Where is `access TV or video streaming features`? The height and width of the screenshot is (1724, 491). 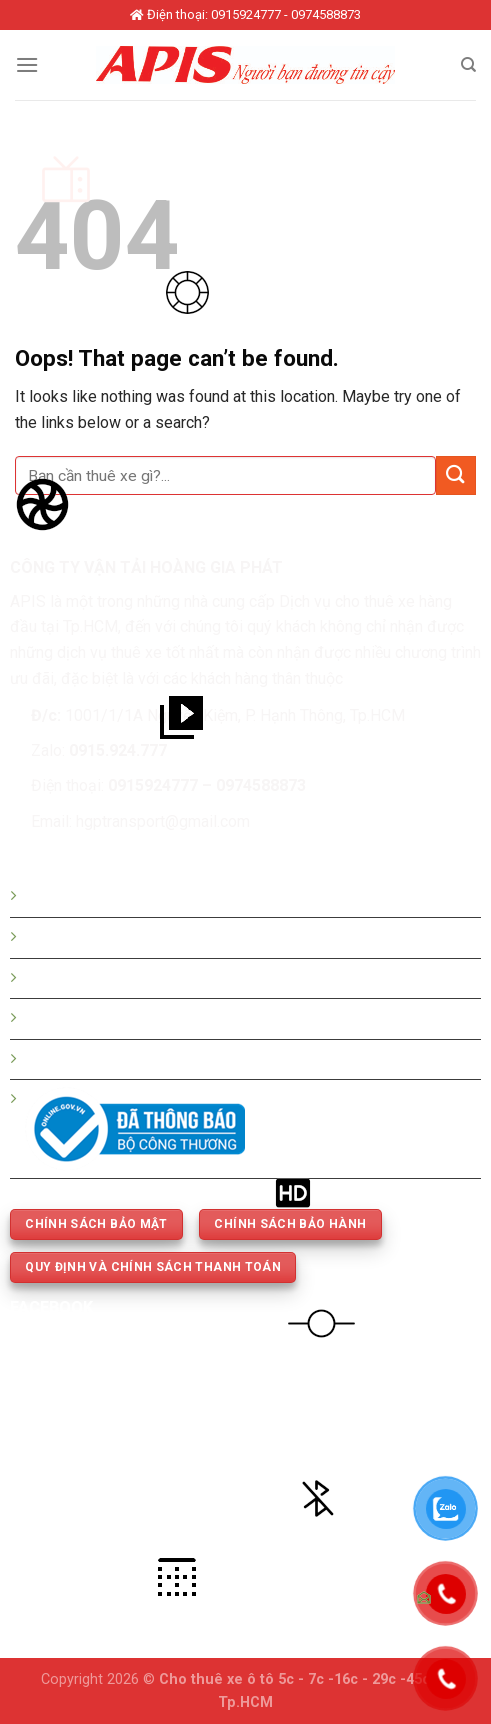
access TV or video streaming features is located at coordinates (66, 182).